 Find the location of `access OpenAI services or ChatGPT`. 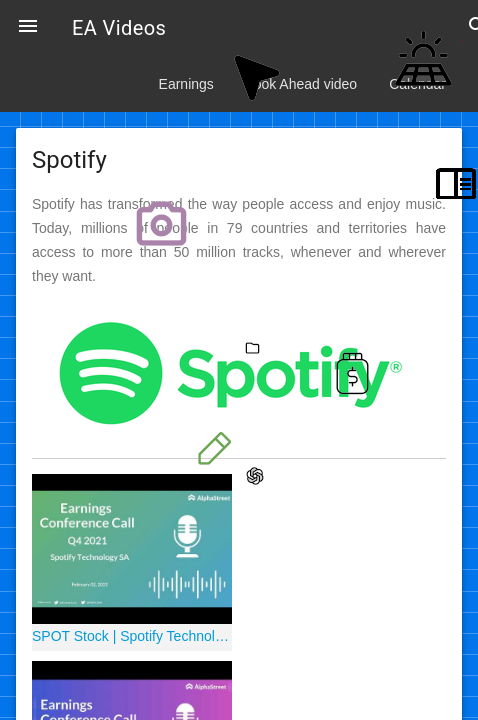

access OpenAI services or ChatGPT is located at coordinates (255, 476).